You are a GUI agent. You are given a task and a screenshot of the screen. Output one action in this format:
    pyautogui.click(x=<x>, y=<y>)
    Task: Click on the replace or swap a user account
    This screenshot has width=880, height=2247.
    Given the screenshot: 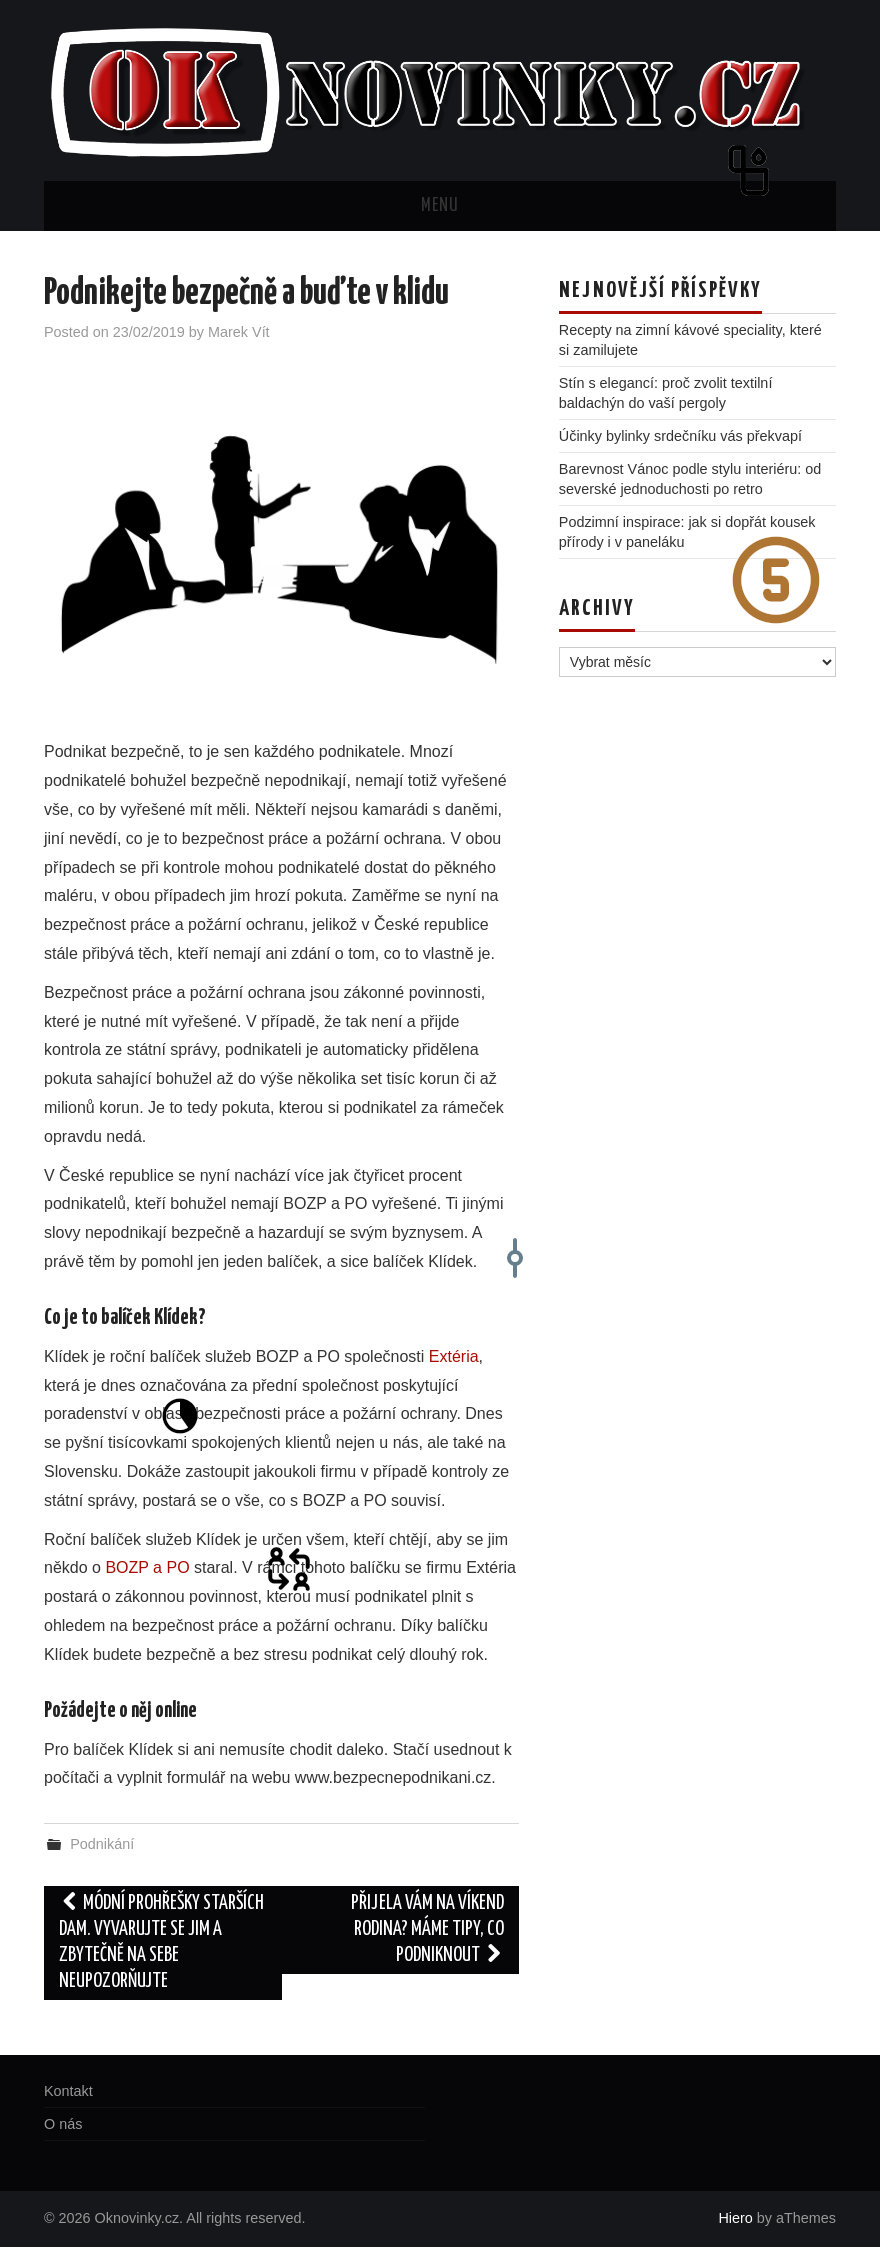 What is the action you would take?
    pyautogui.click(x=289, y=1569)
    